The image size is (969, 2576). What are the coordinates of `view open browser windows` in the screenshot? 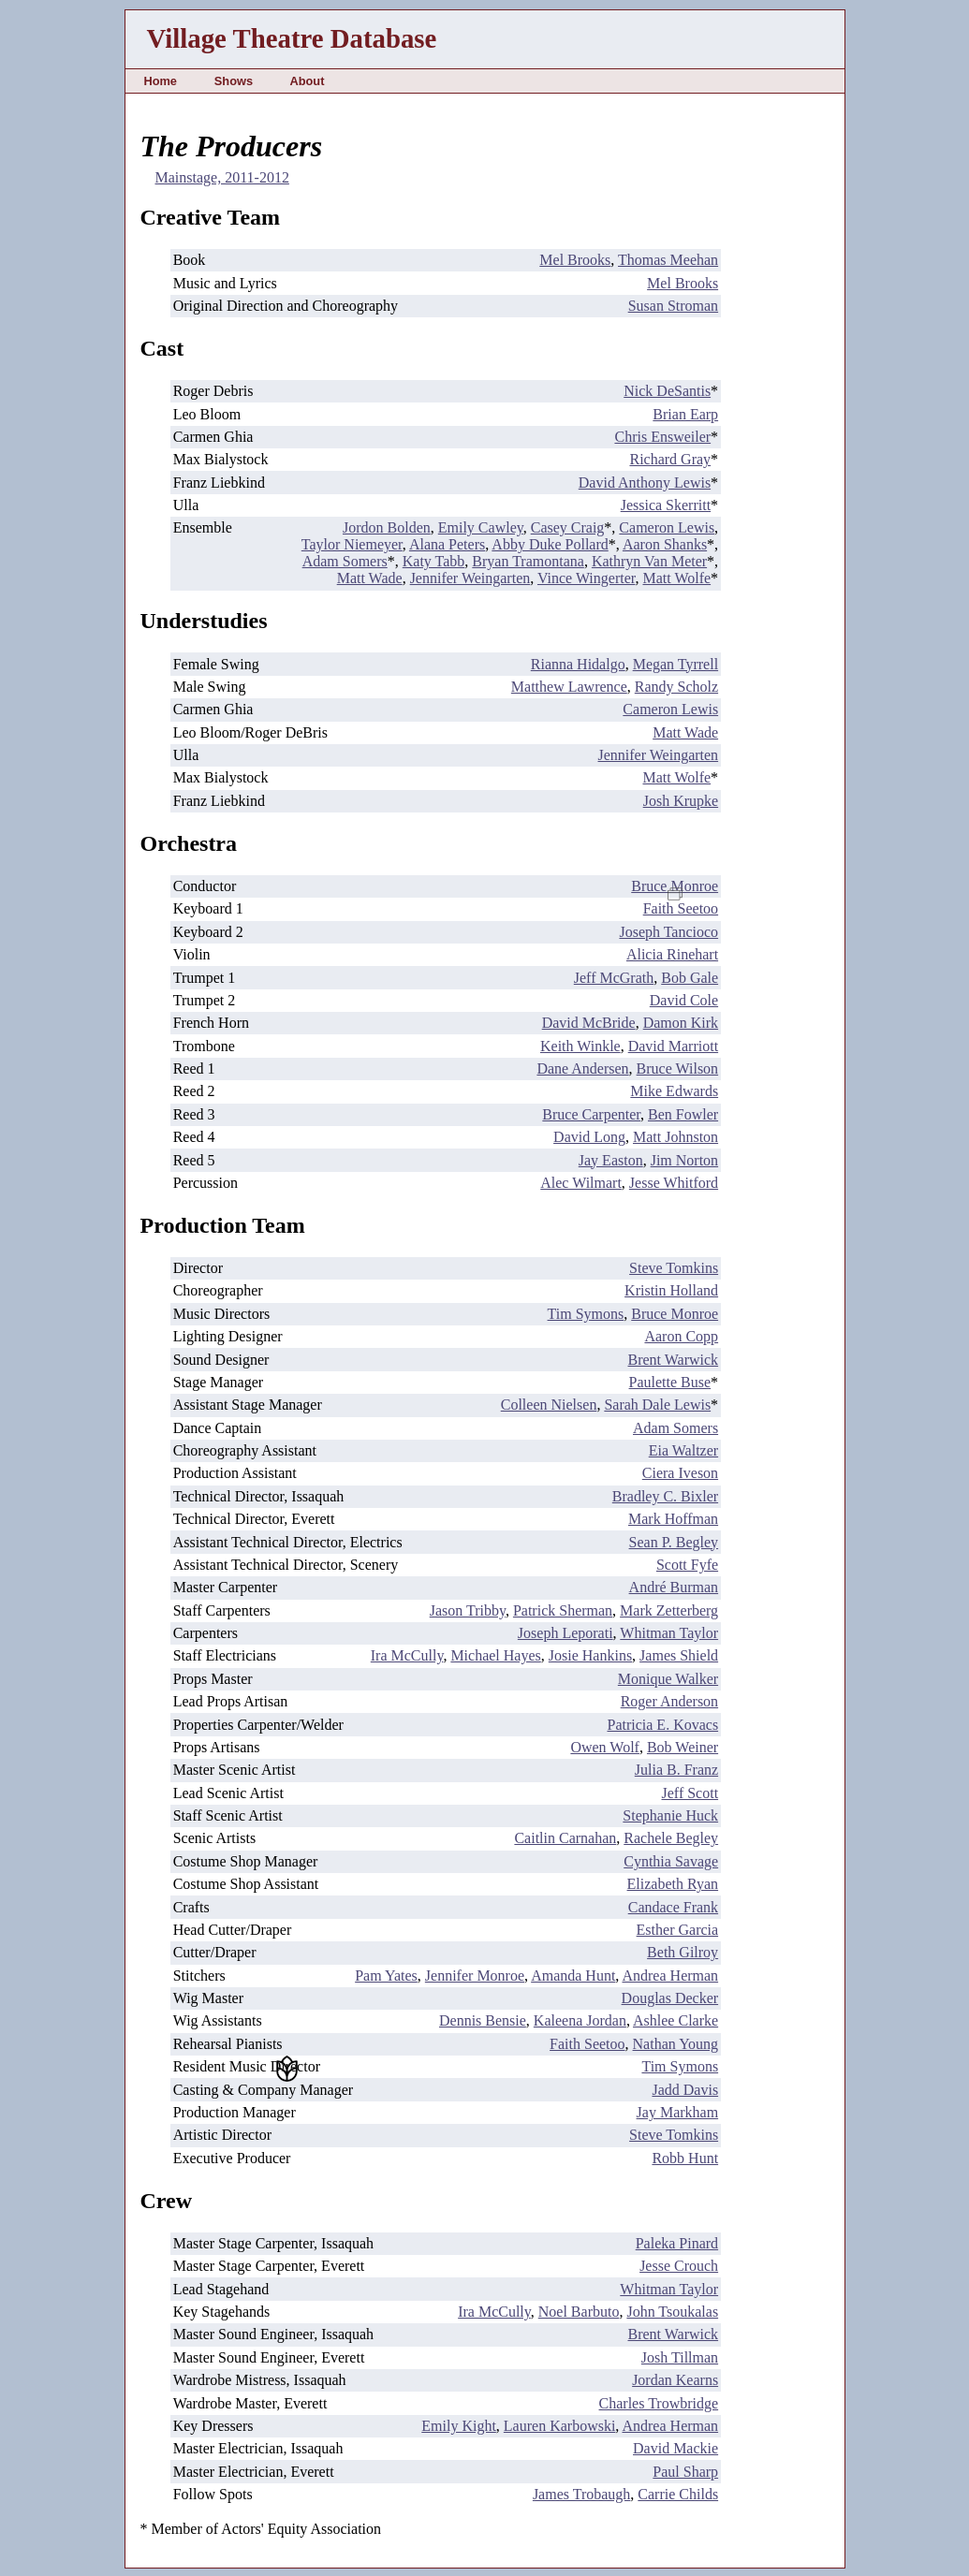 It's located at (675, 894).